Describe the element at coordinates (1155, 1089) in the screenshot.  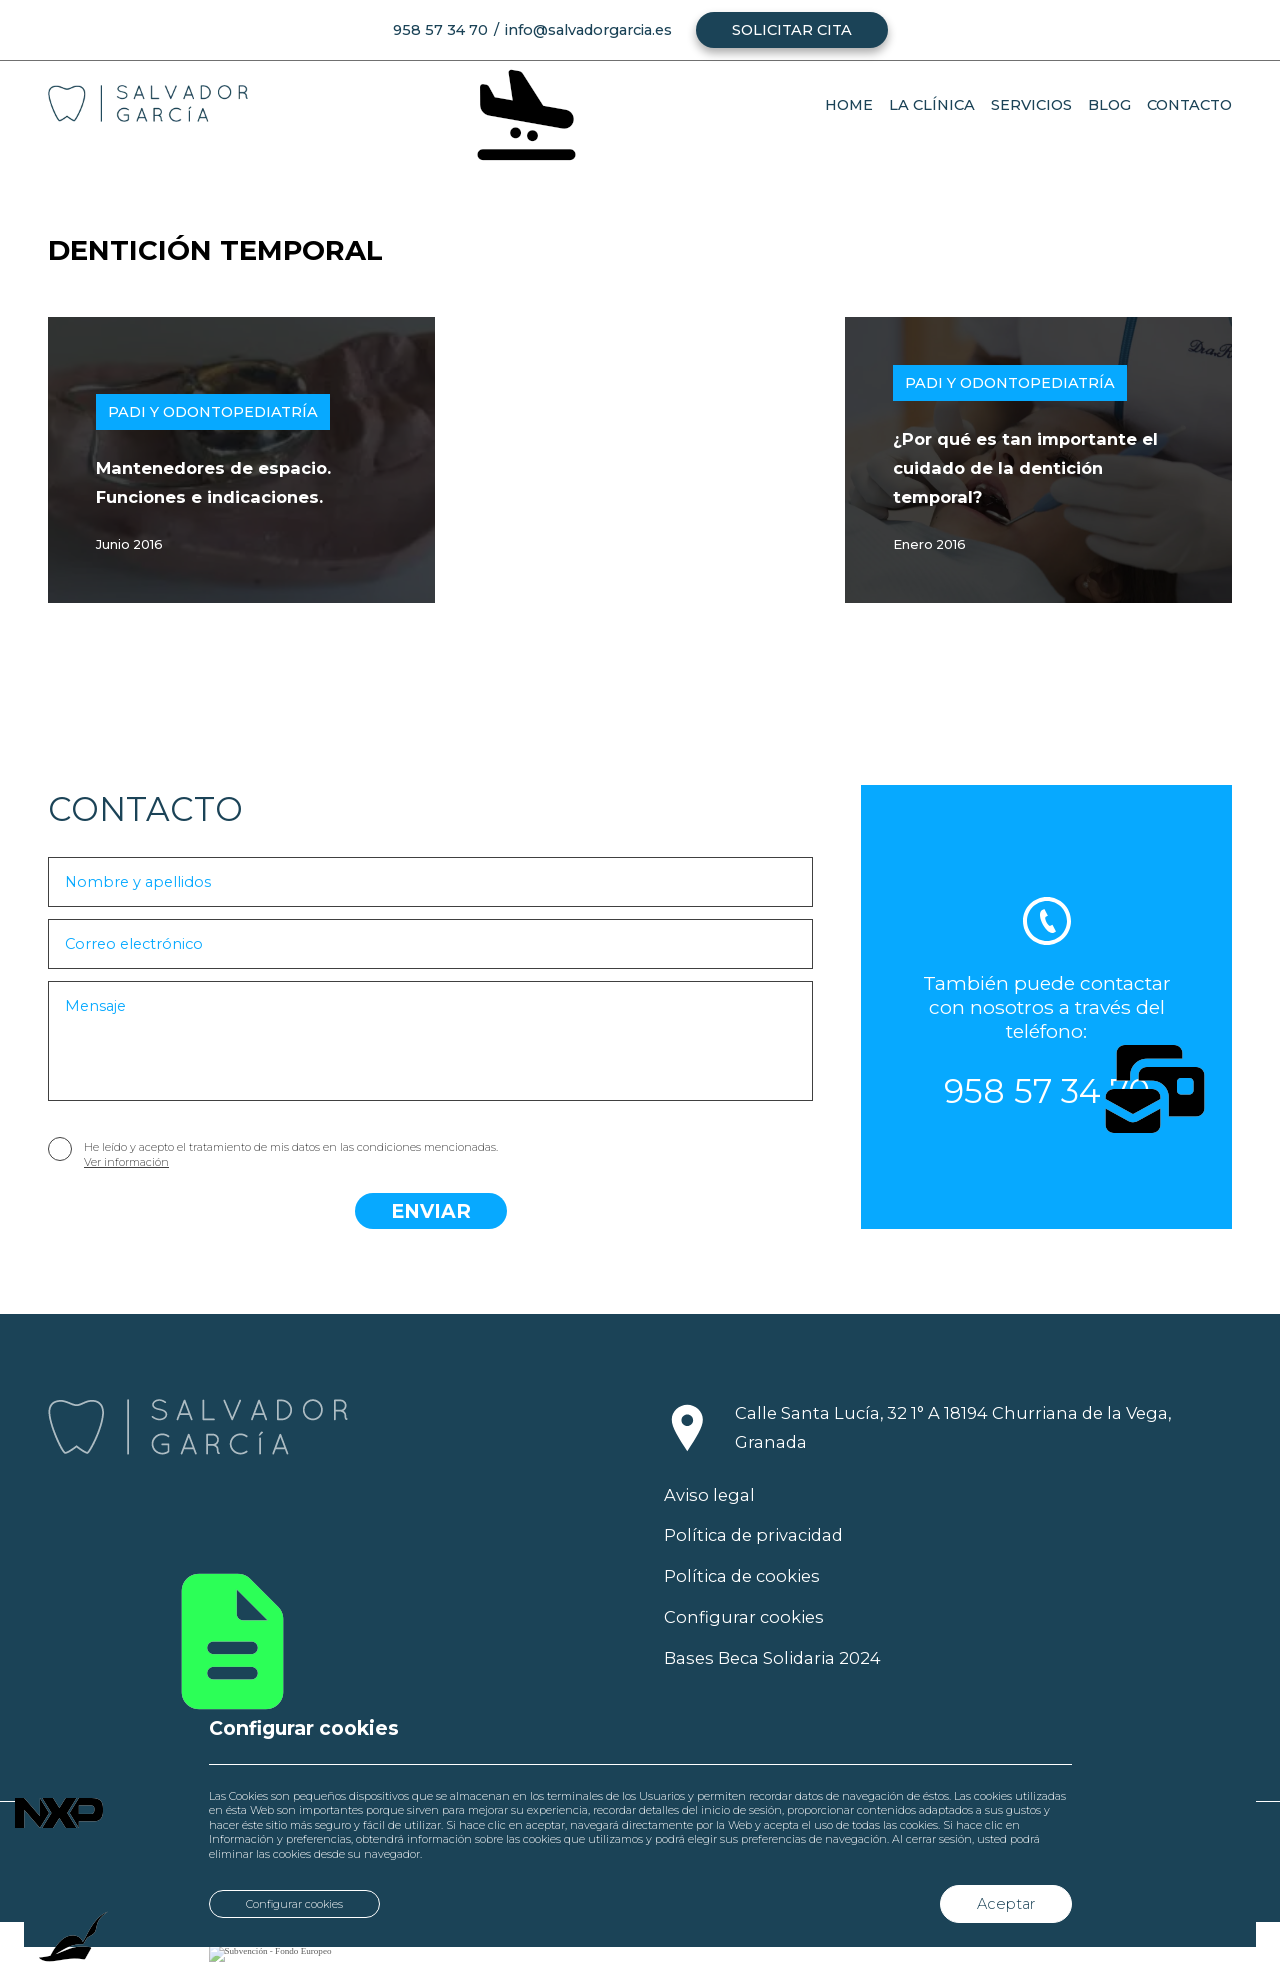
I see `access bulk mail or mass messaging` at that location.